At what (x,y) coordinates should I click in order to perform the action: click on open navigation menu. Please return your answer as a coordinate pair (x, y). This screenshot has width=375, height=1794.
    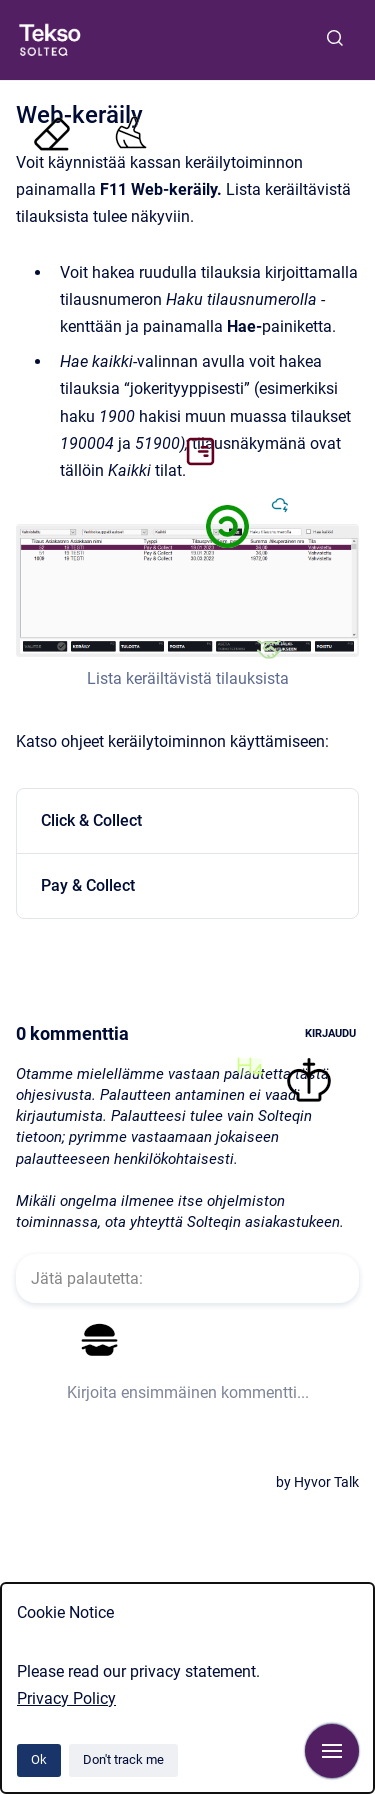
    Looking at the image, I should click on (99, 1340).